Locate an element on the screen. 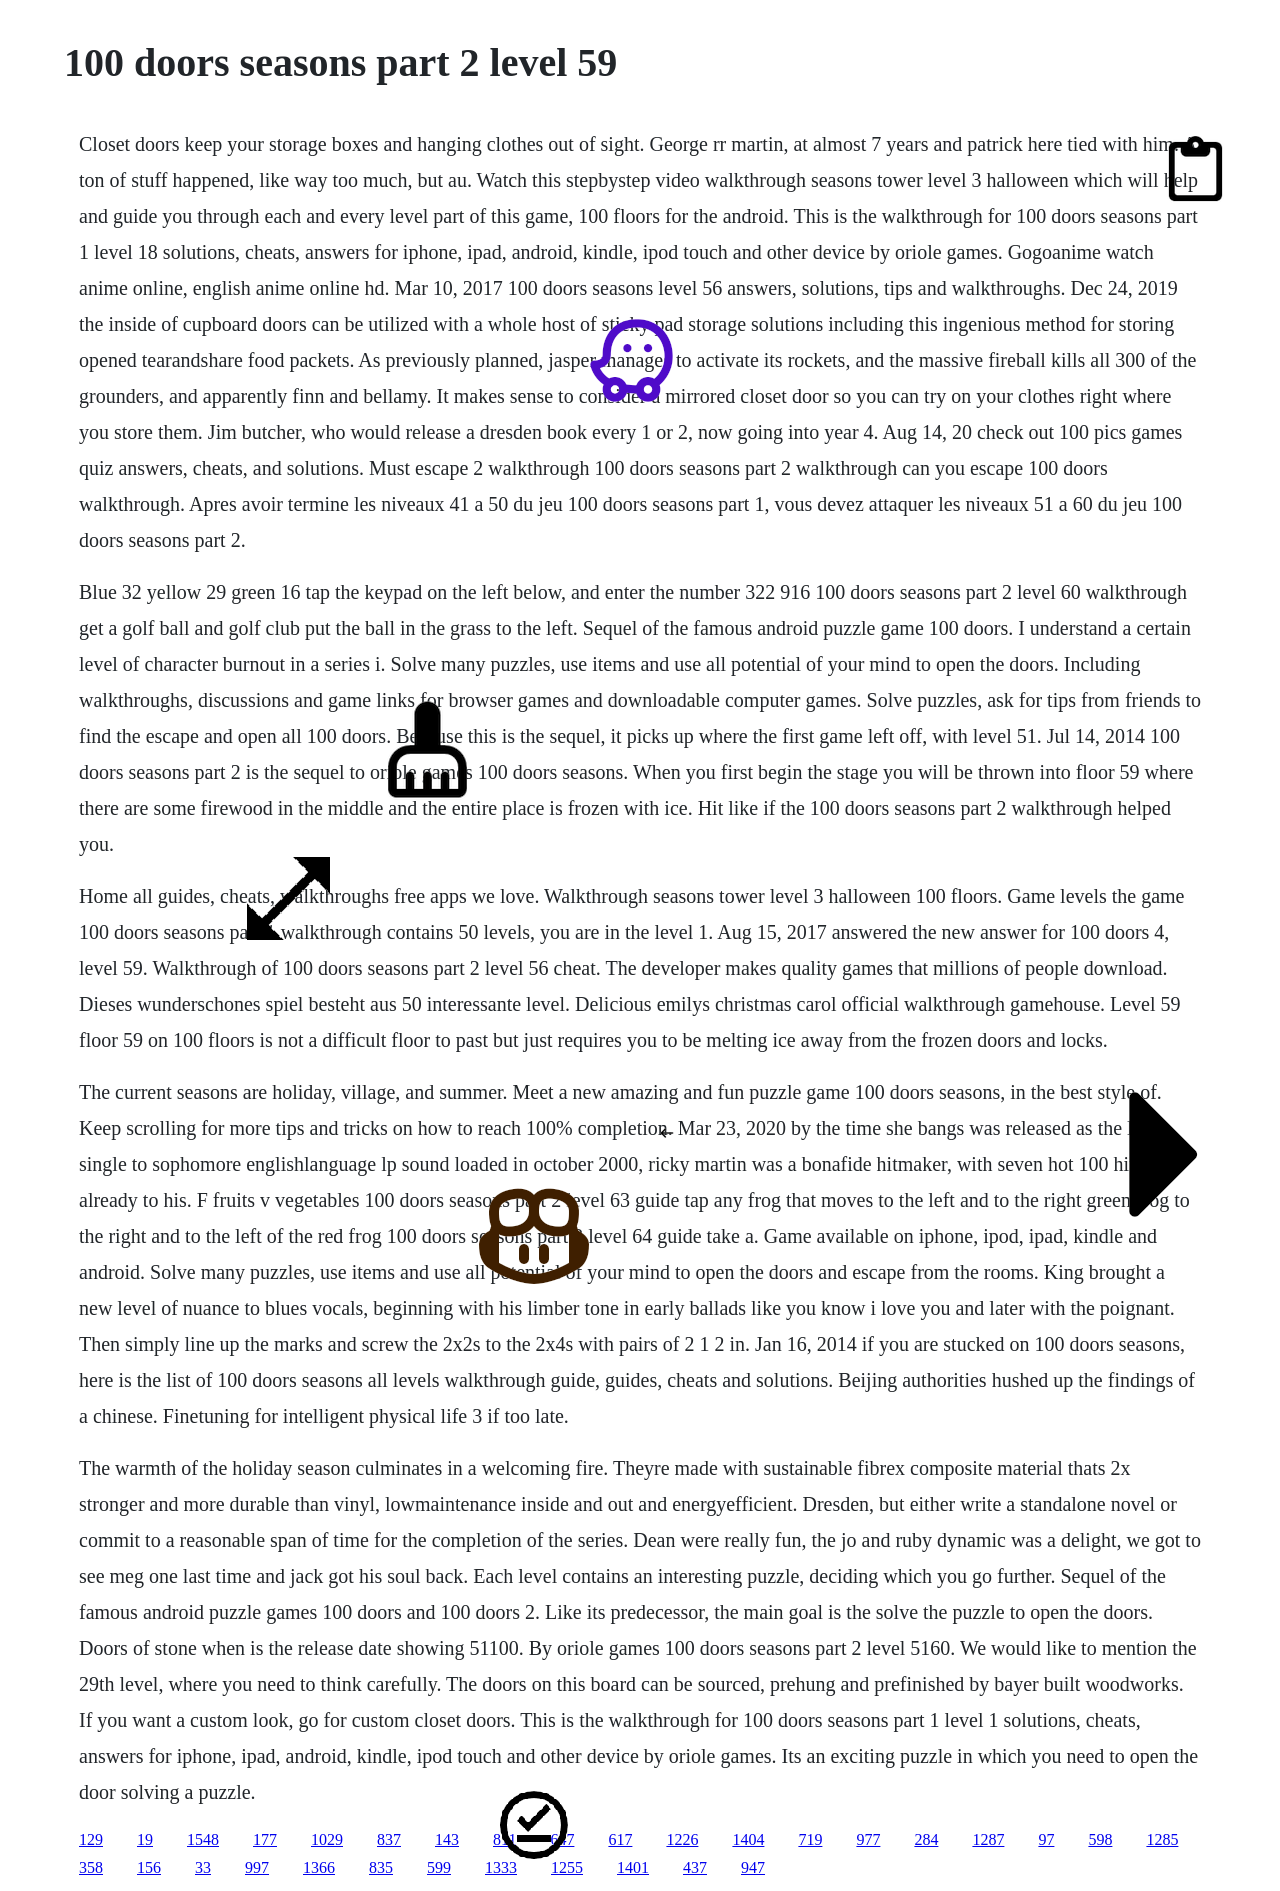  access github copilot AI coding assistant is located at coordinates (534, 1234).